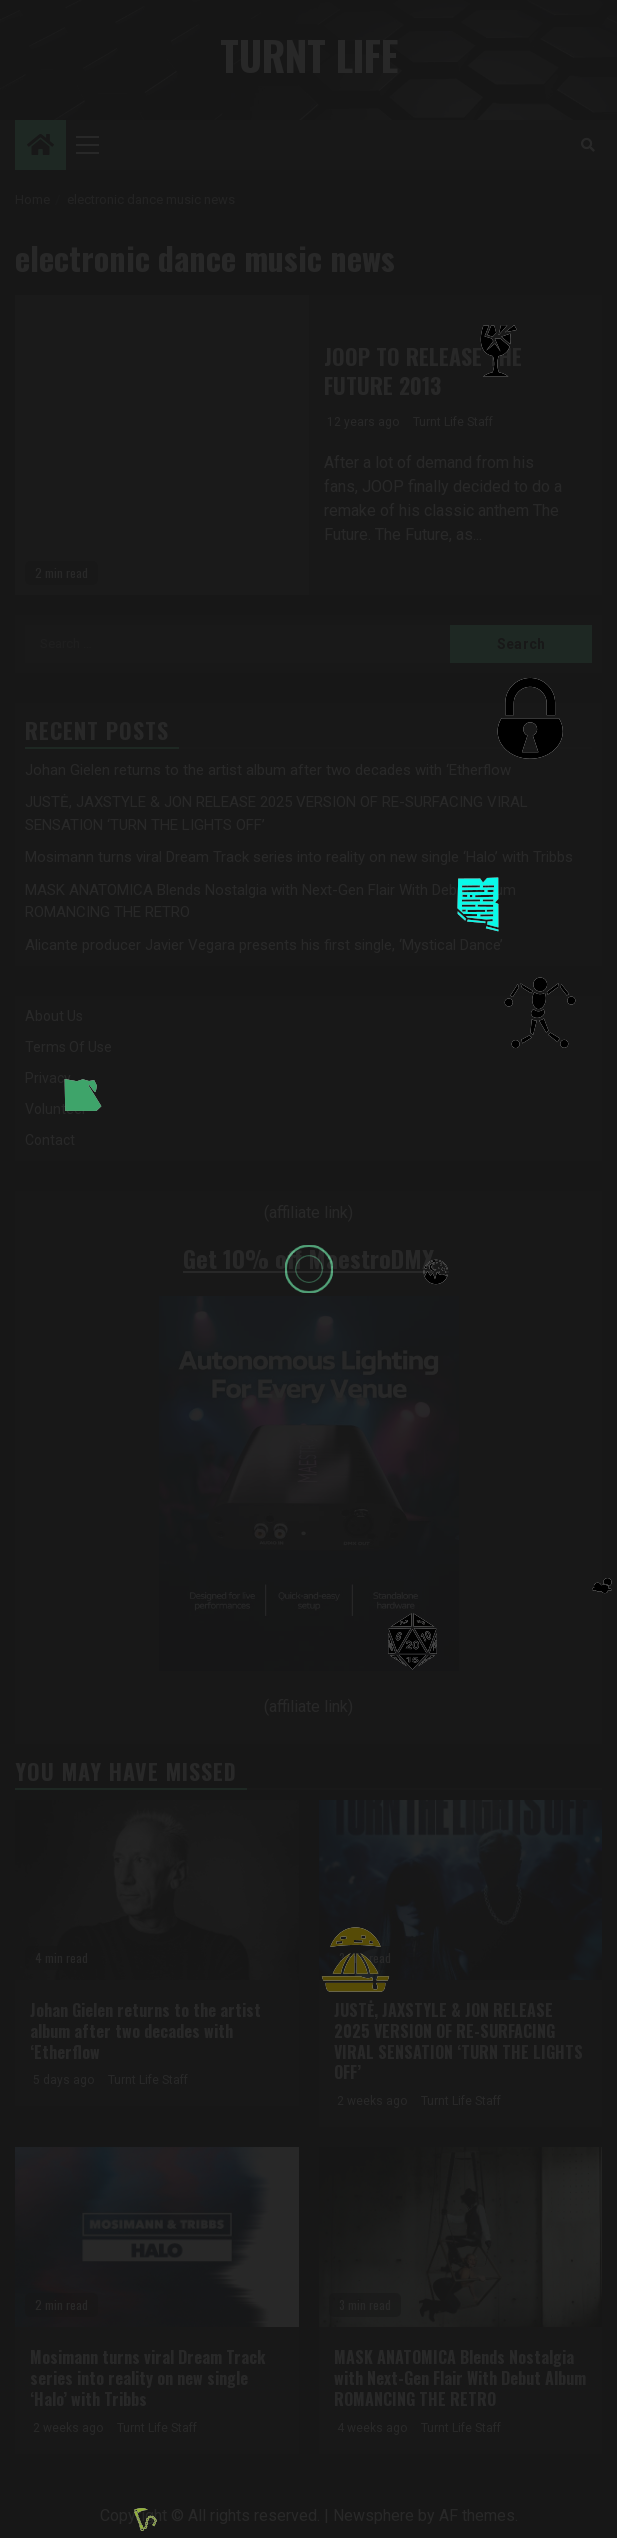 The height and width of the screenshot is (2538, 617). I want to click on select kusarigama weapon in game inventory, so click(145, 2519).